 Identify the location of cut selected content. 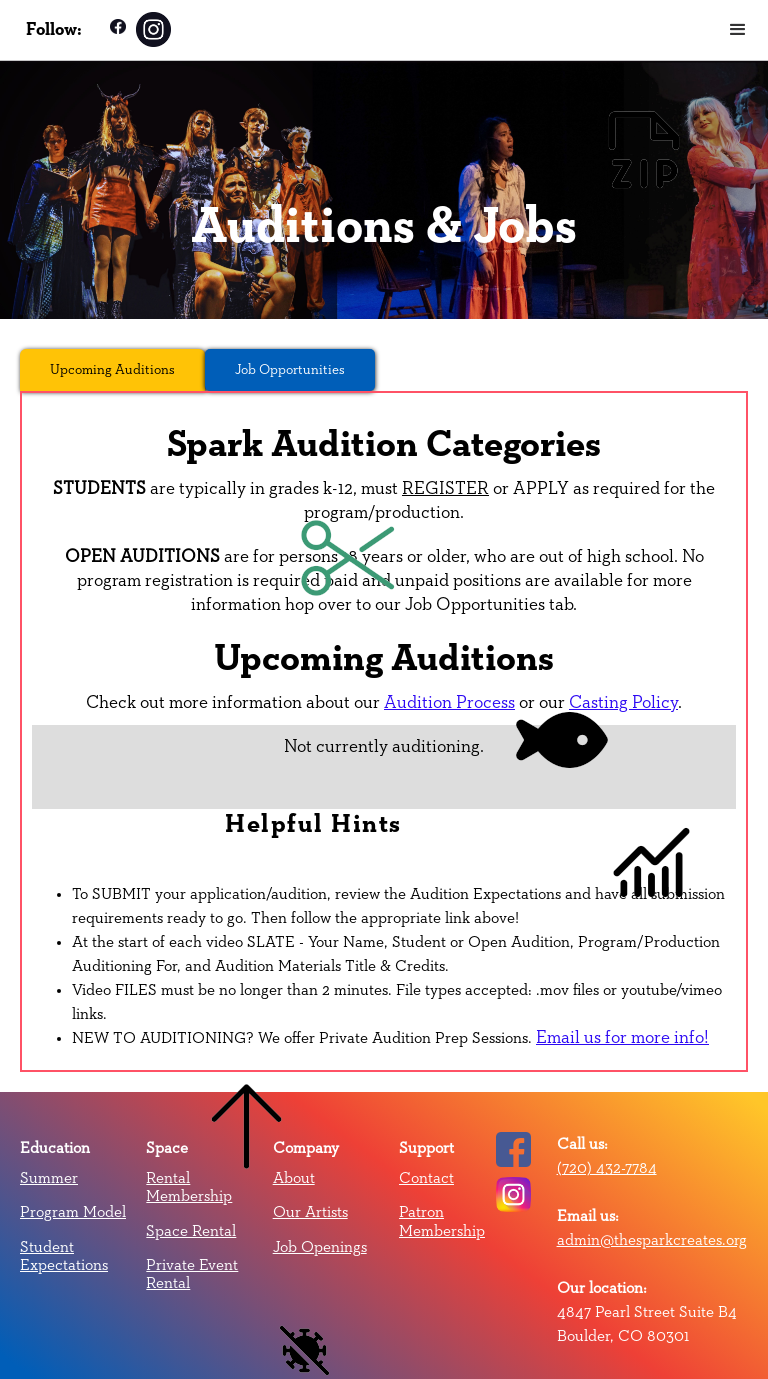
(346, 558).